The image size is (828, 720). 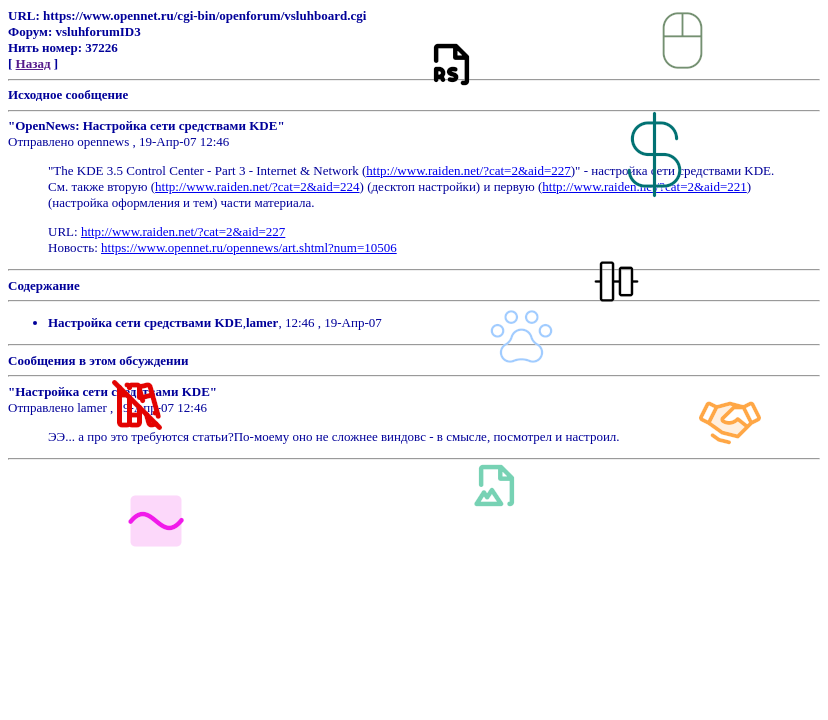 I want to click on access pet-related features or settings, so click(x=521, y=336).